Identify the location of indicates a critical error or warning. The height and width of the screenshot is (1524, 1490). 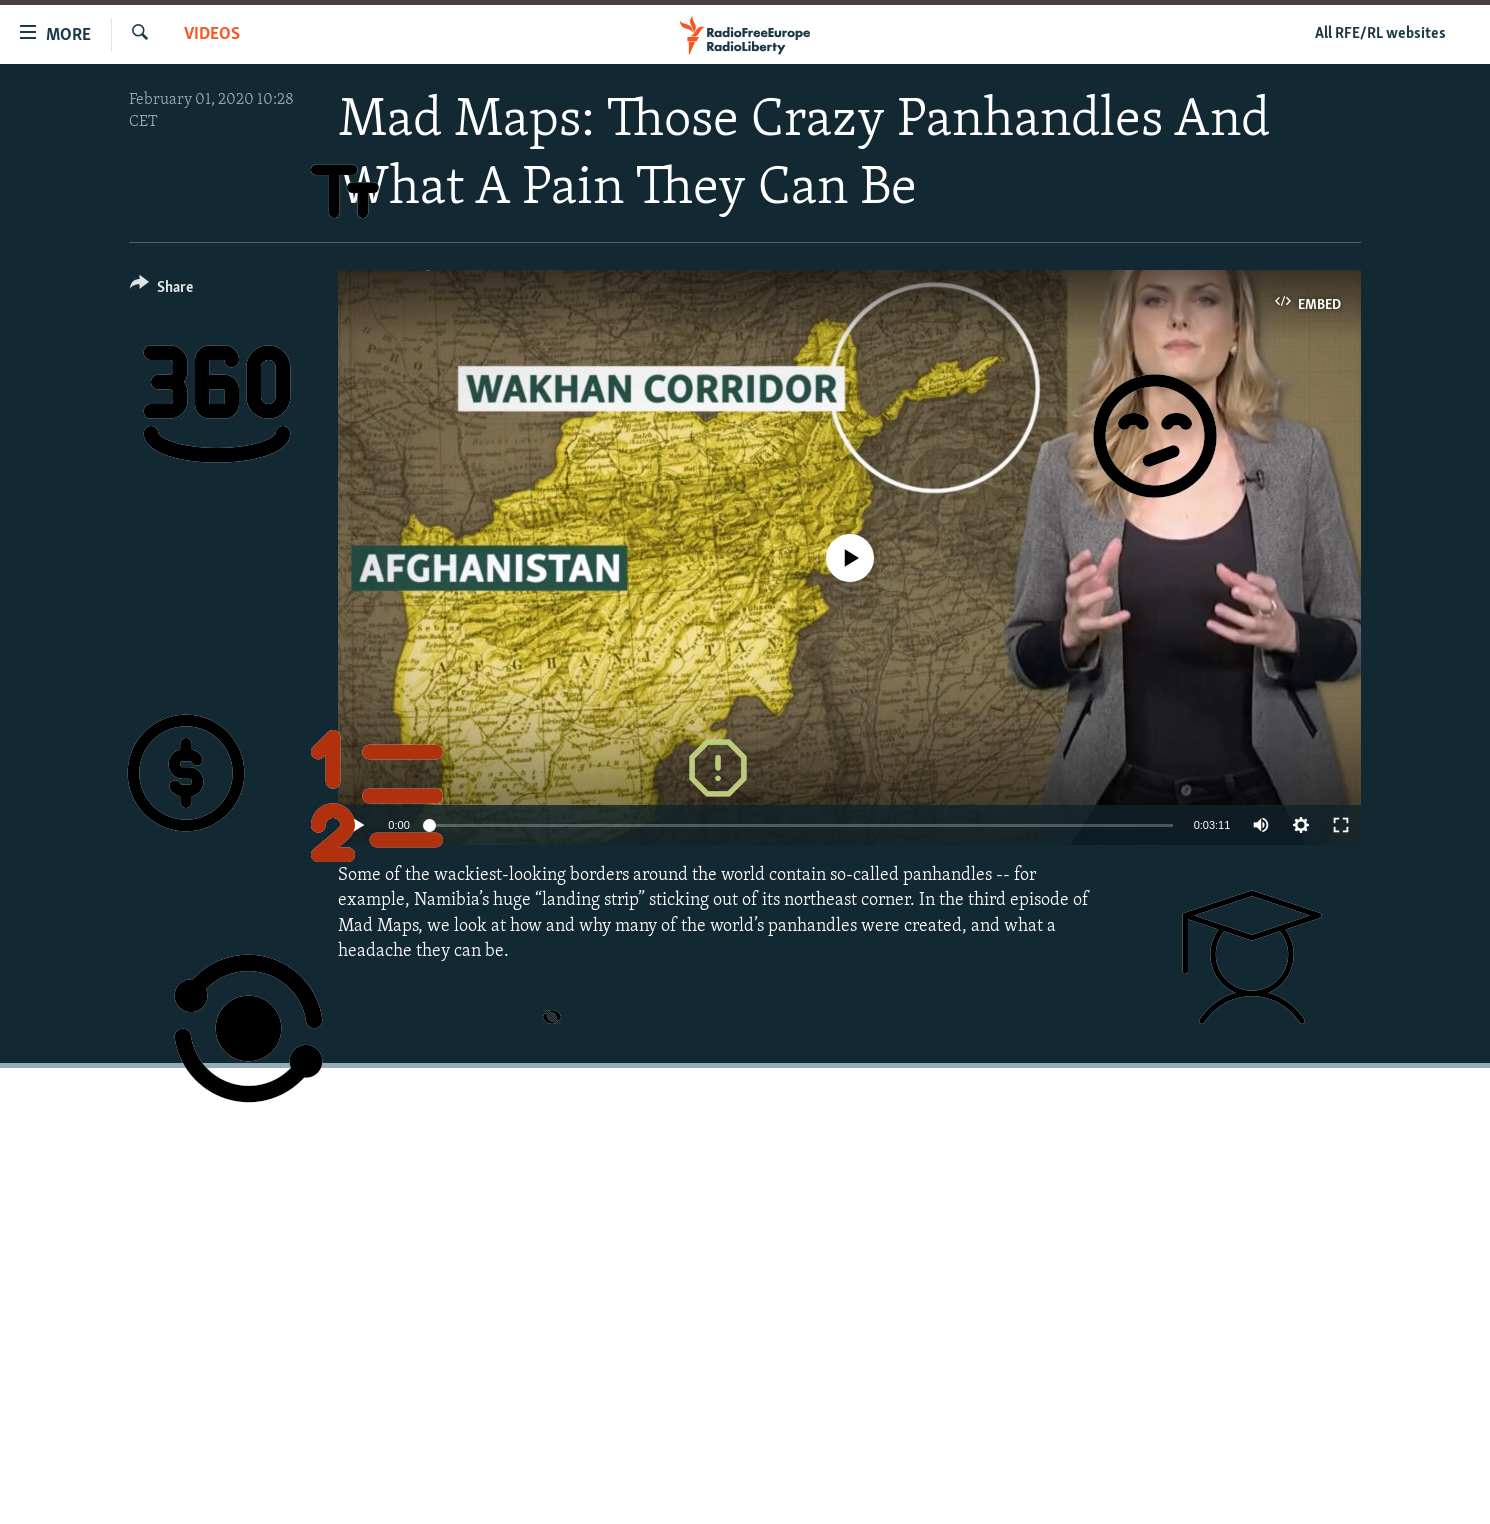
(718, 768).